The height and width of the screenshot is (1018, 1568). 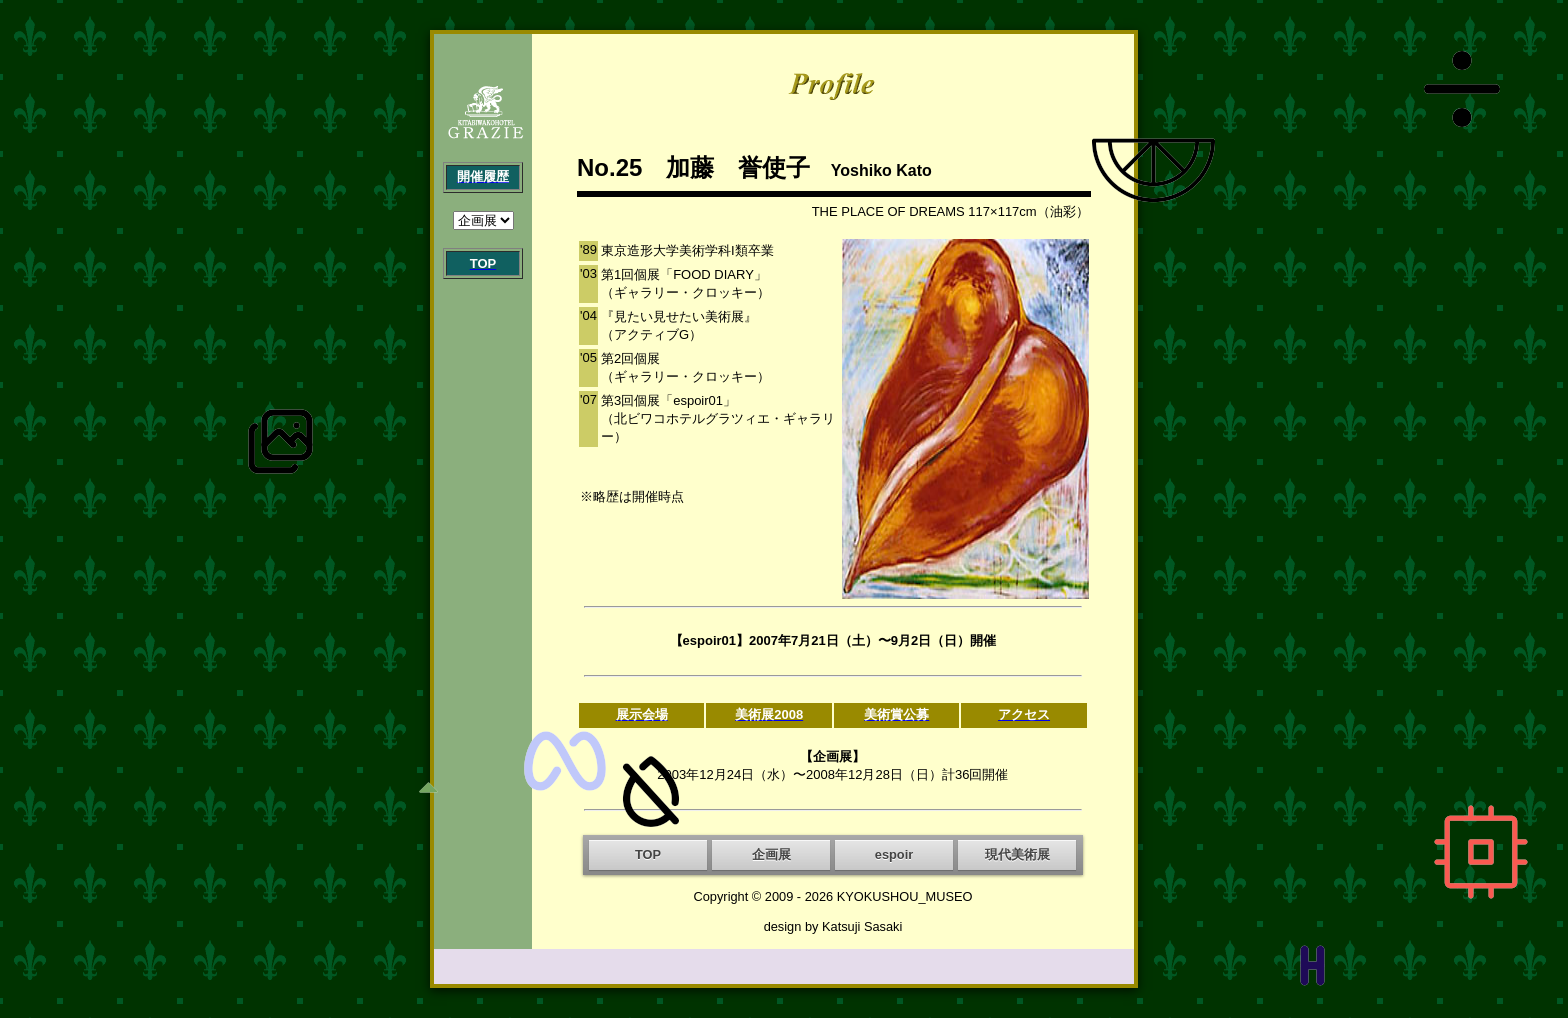 I want to click on view system processor information, so click(x=1481, y=852).